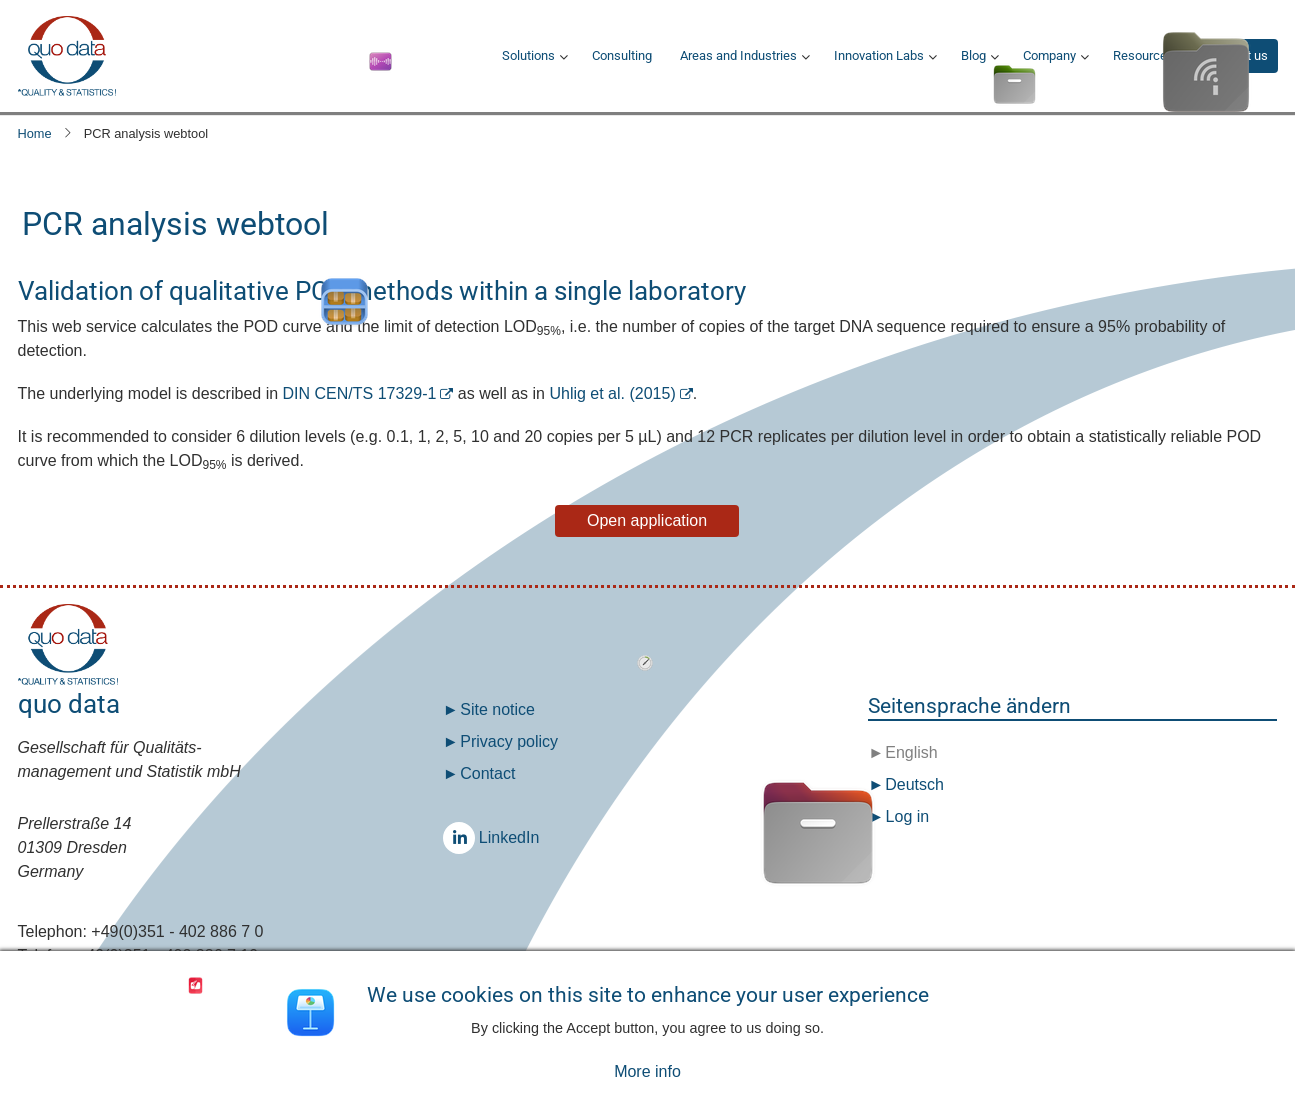 This screenshot has height=1100, width=1295. I want to click on open warehouse flatpak manager, so click(344, 301).